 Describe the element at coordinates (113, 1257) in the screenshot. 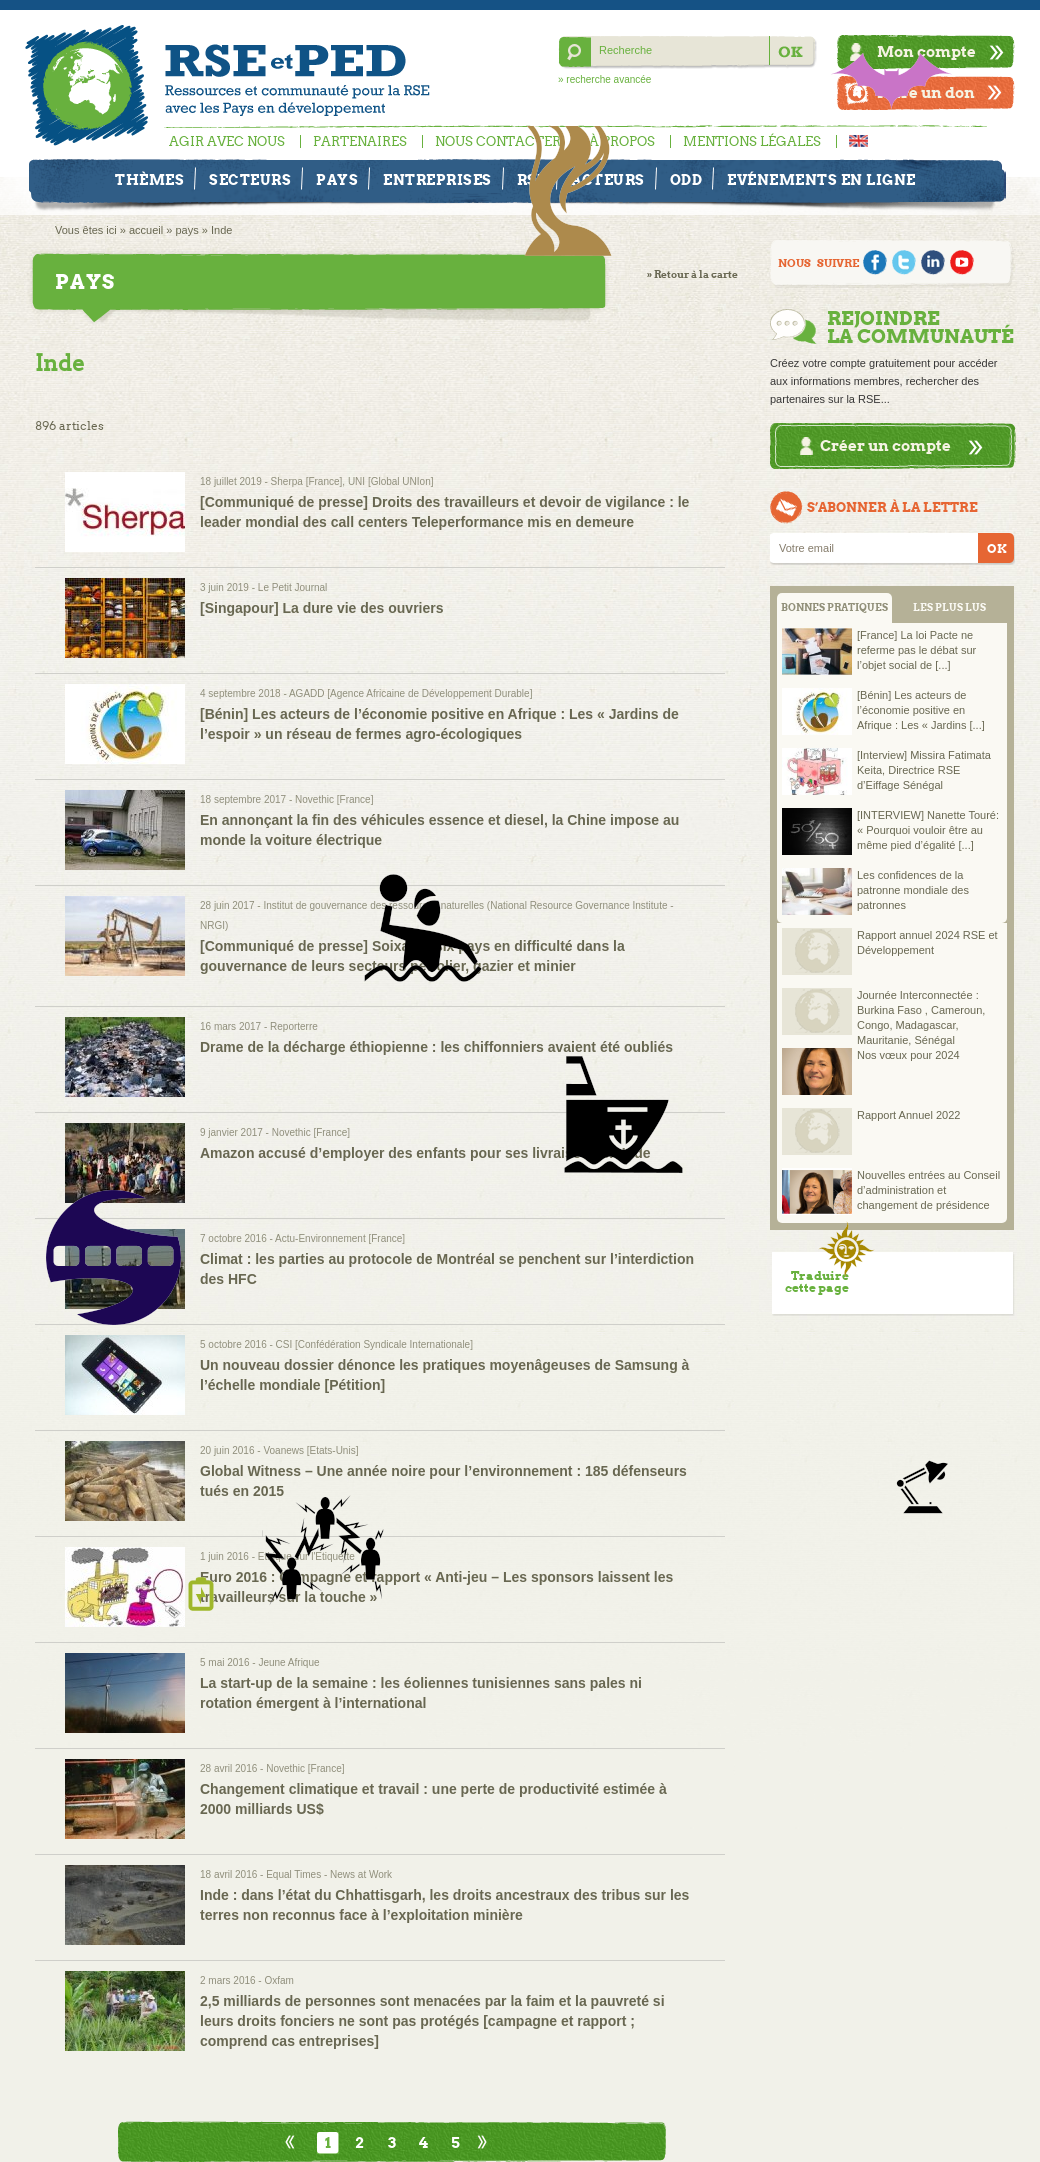

I see `access video or media gallery` at that location.